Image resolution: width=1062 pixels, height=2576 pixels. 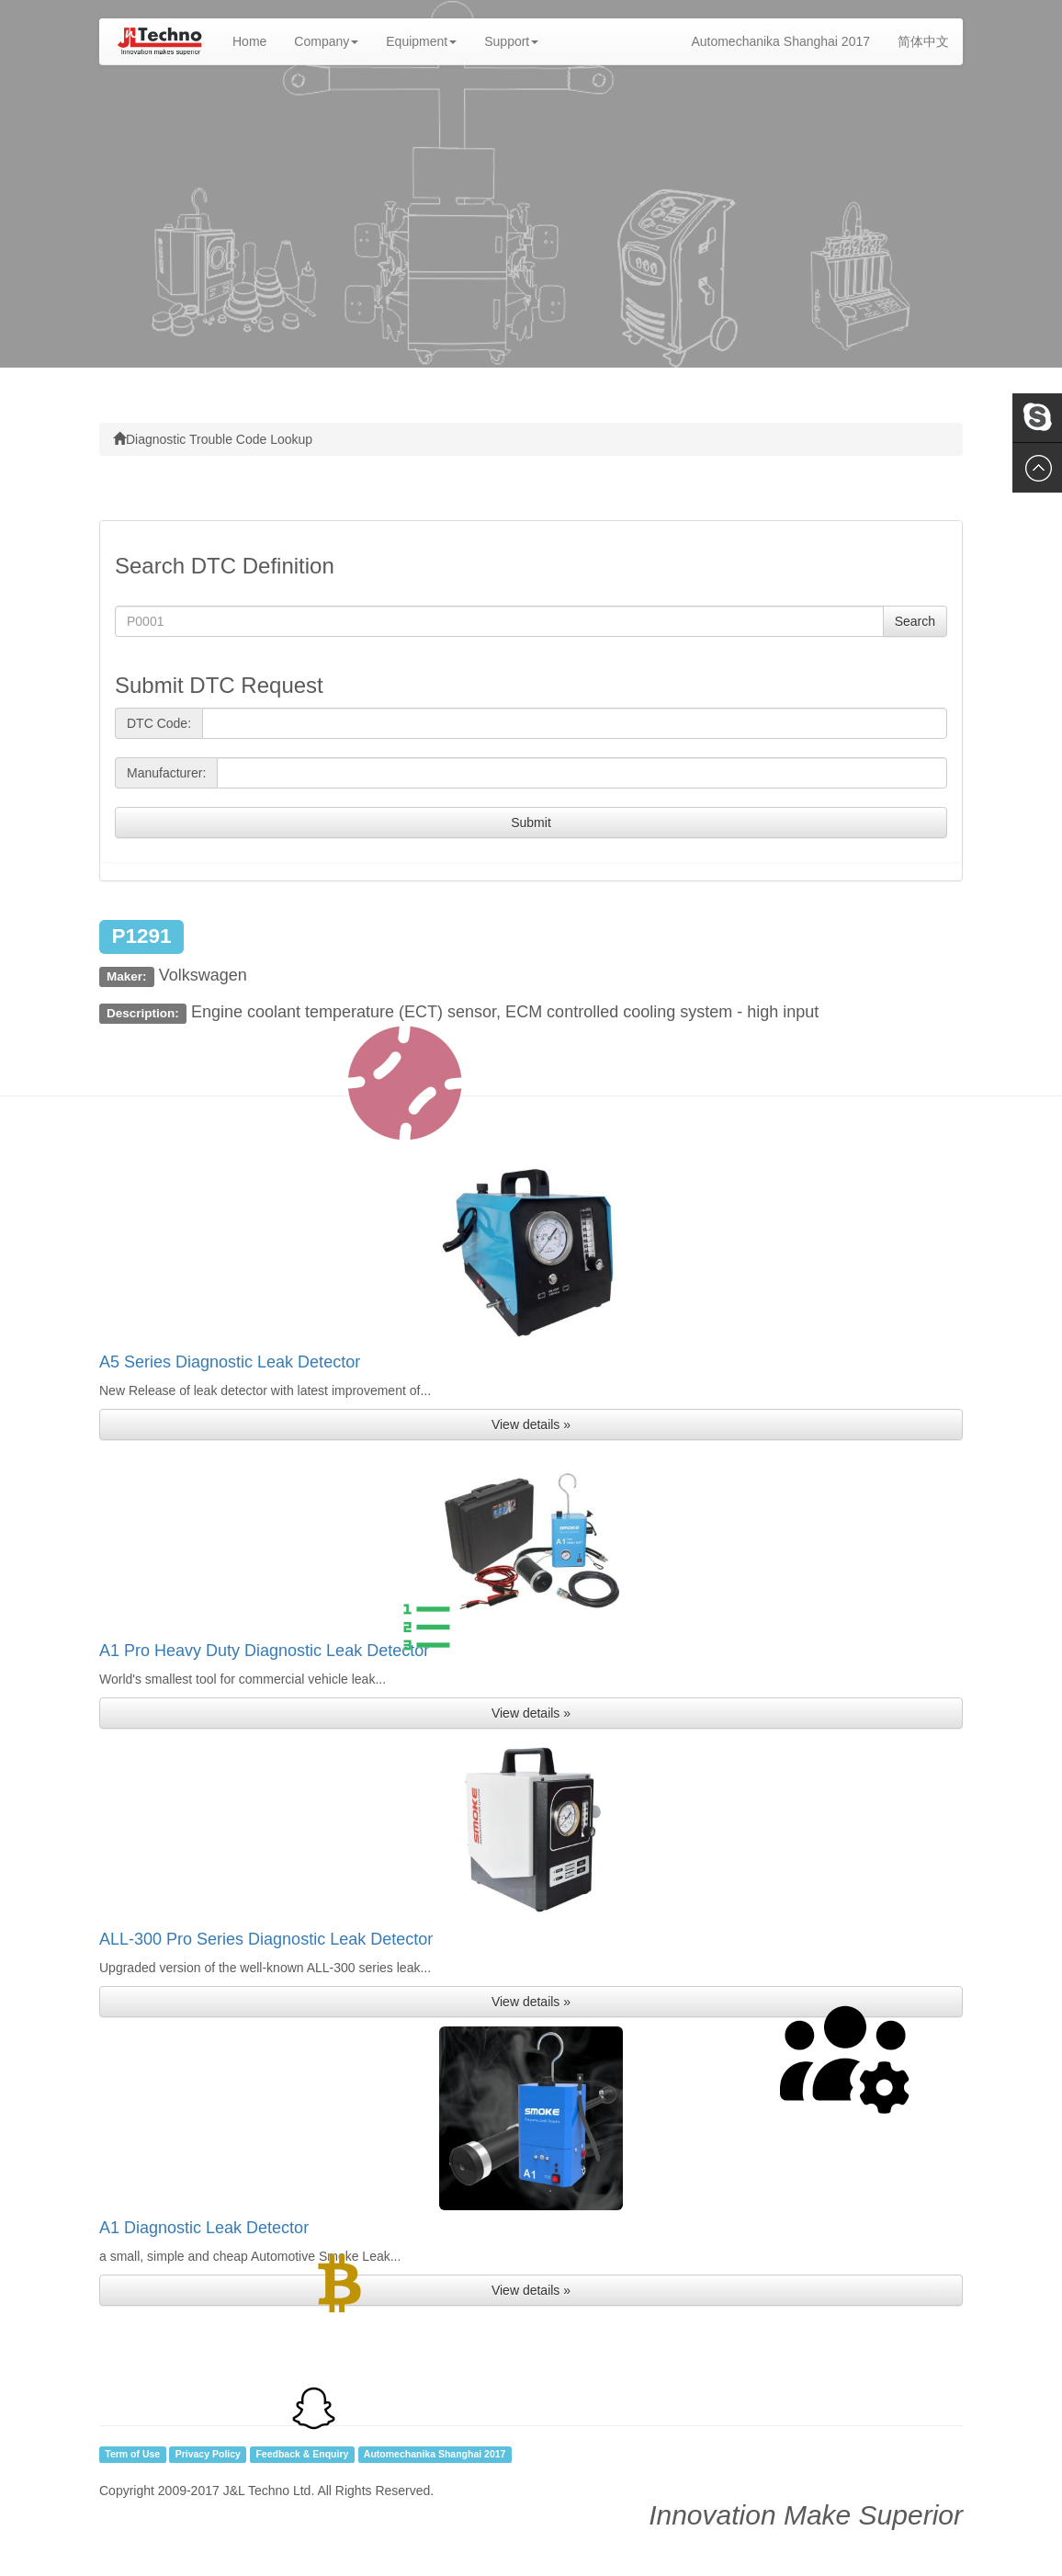 What do you see at coordinates (404, 1083) in the screenshot?
I see `view baseball scores or stats` at bounding box center [404, 1083].